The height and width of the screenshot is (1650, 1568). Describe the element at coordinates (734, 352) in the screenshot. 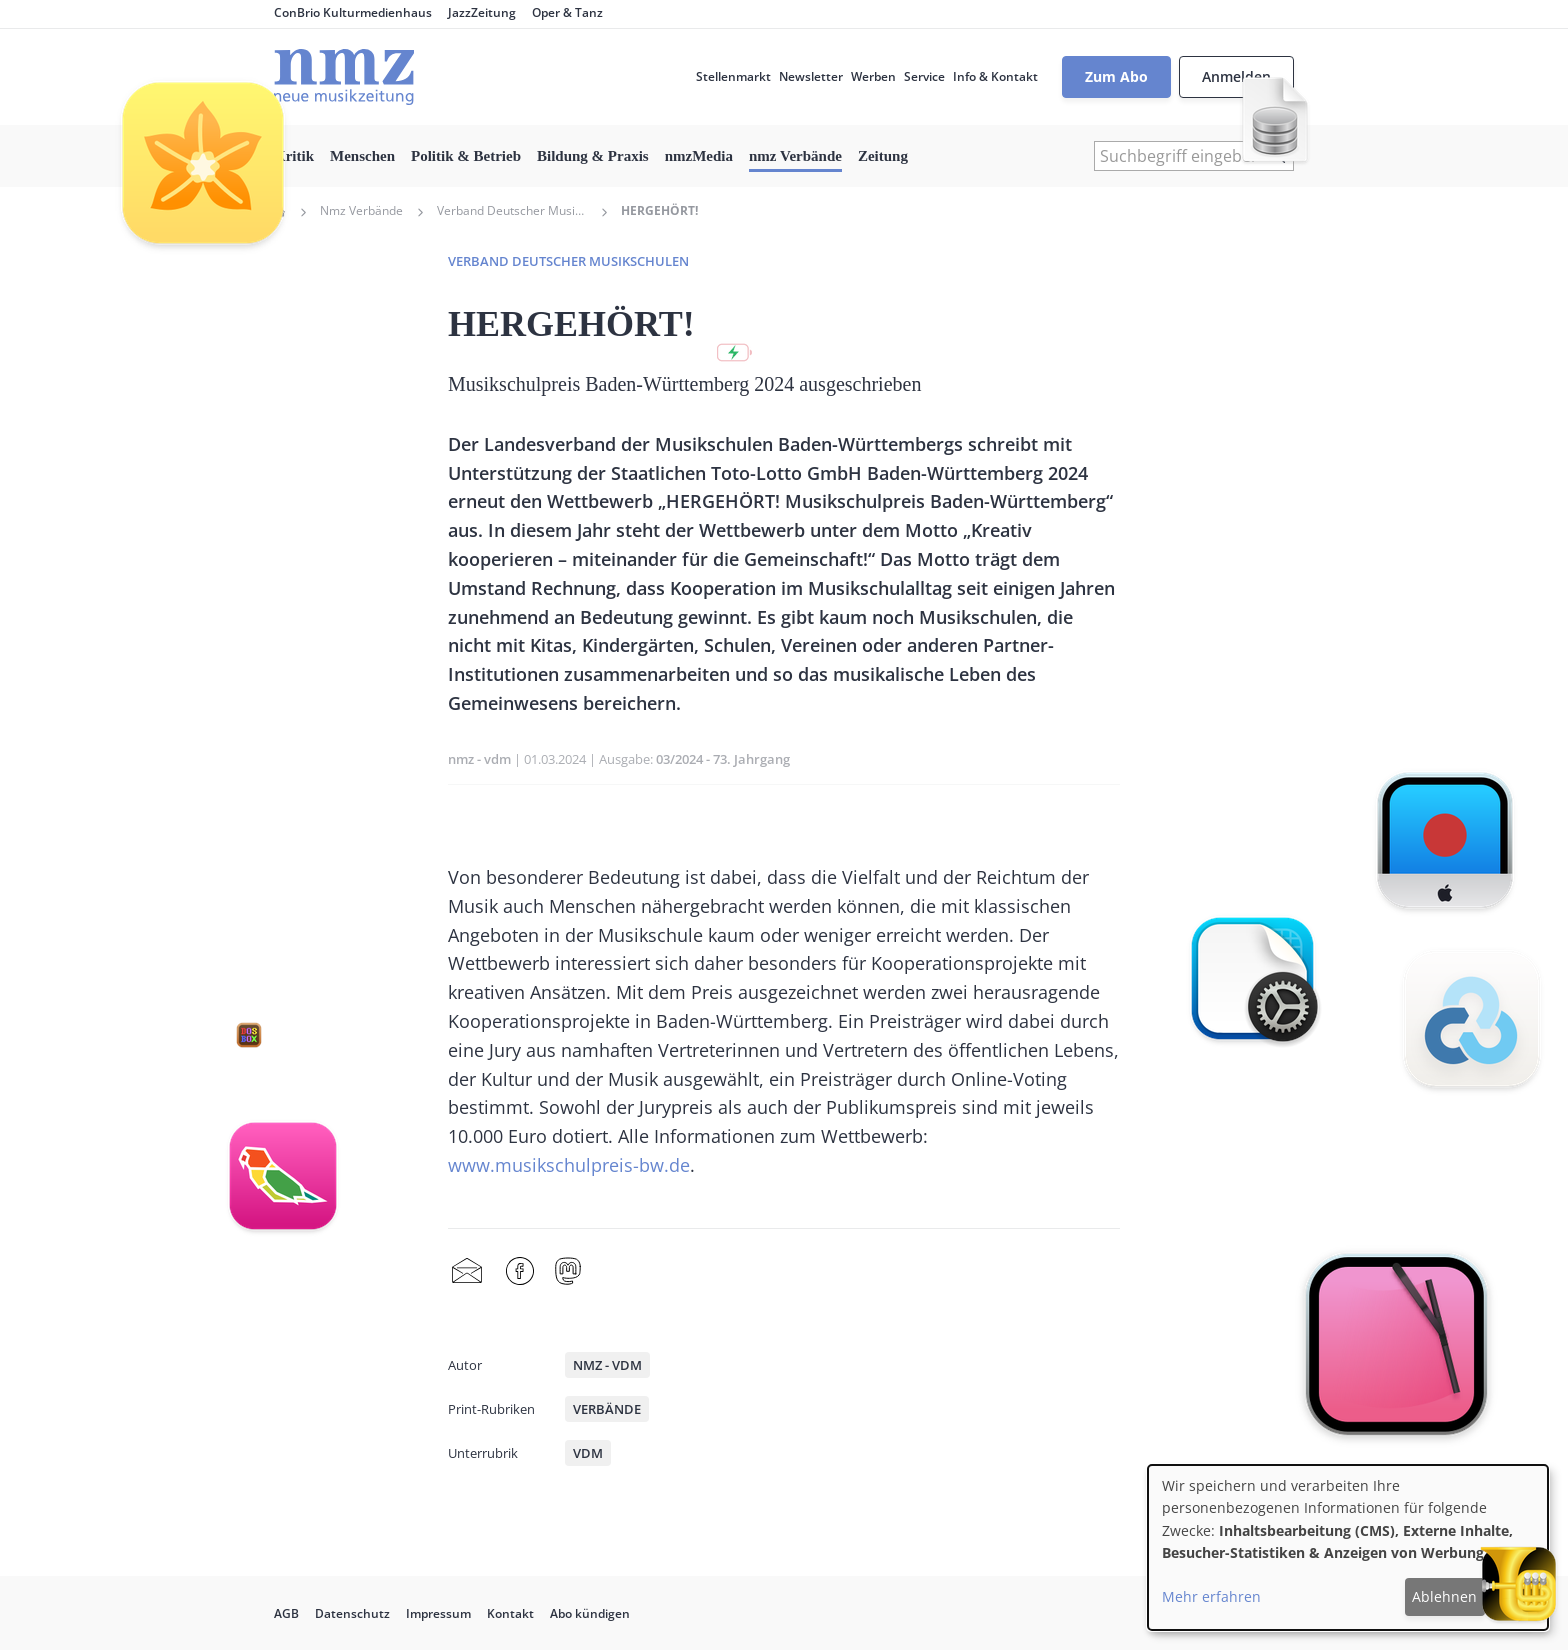

I see `indicates battery is empty but currently charging` at that location.